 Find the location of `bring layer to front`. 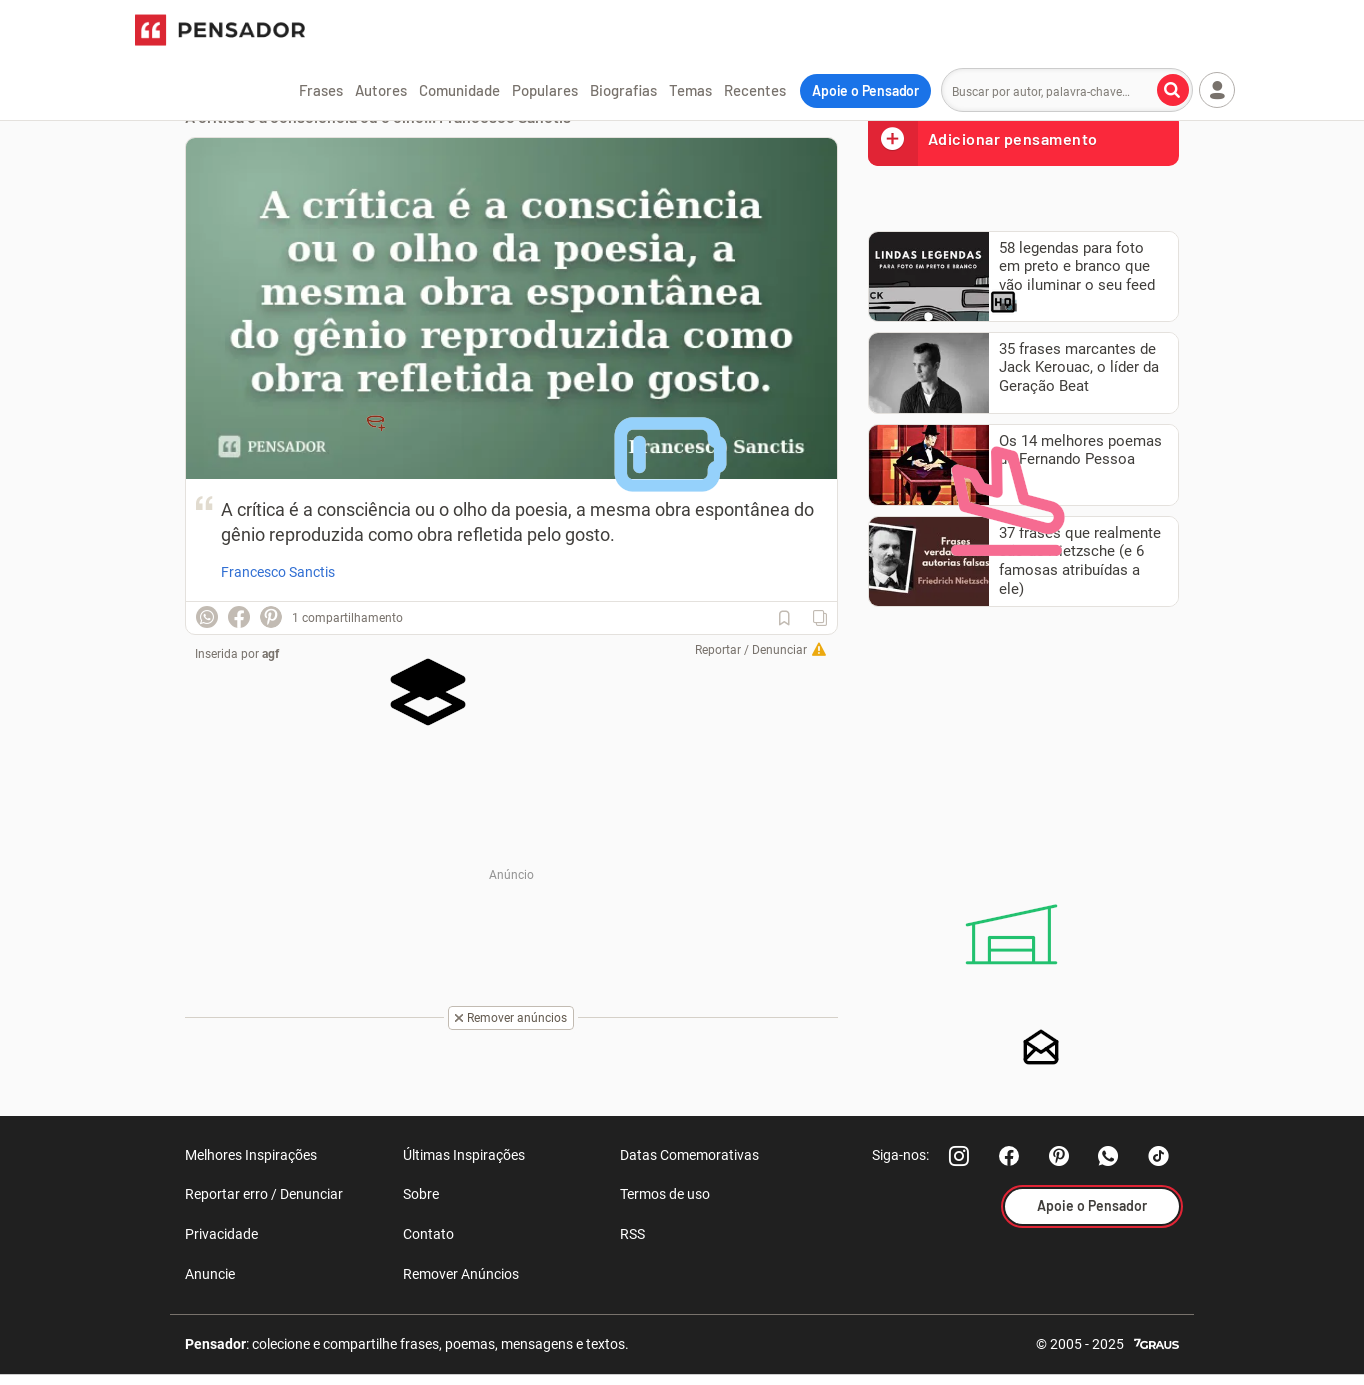

bring layer to front is located at coordinates (428, 692).